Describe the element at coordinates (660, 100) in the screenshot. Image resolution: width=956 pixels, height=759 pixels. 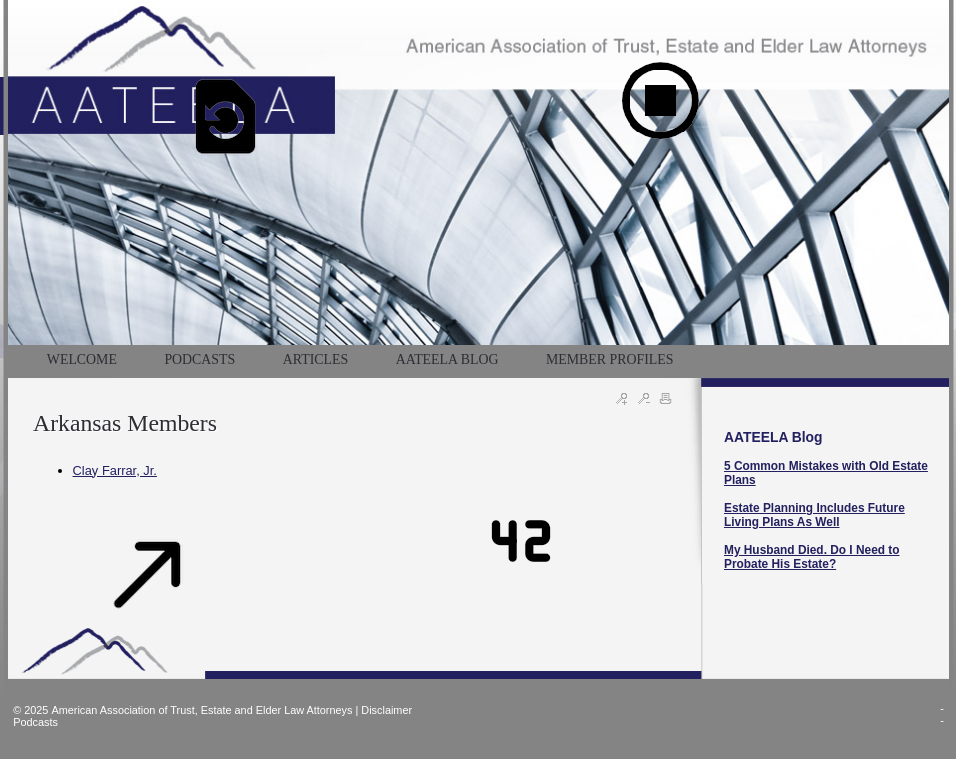
I see `stop media playback` at that location.